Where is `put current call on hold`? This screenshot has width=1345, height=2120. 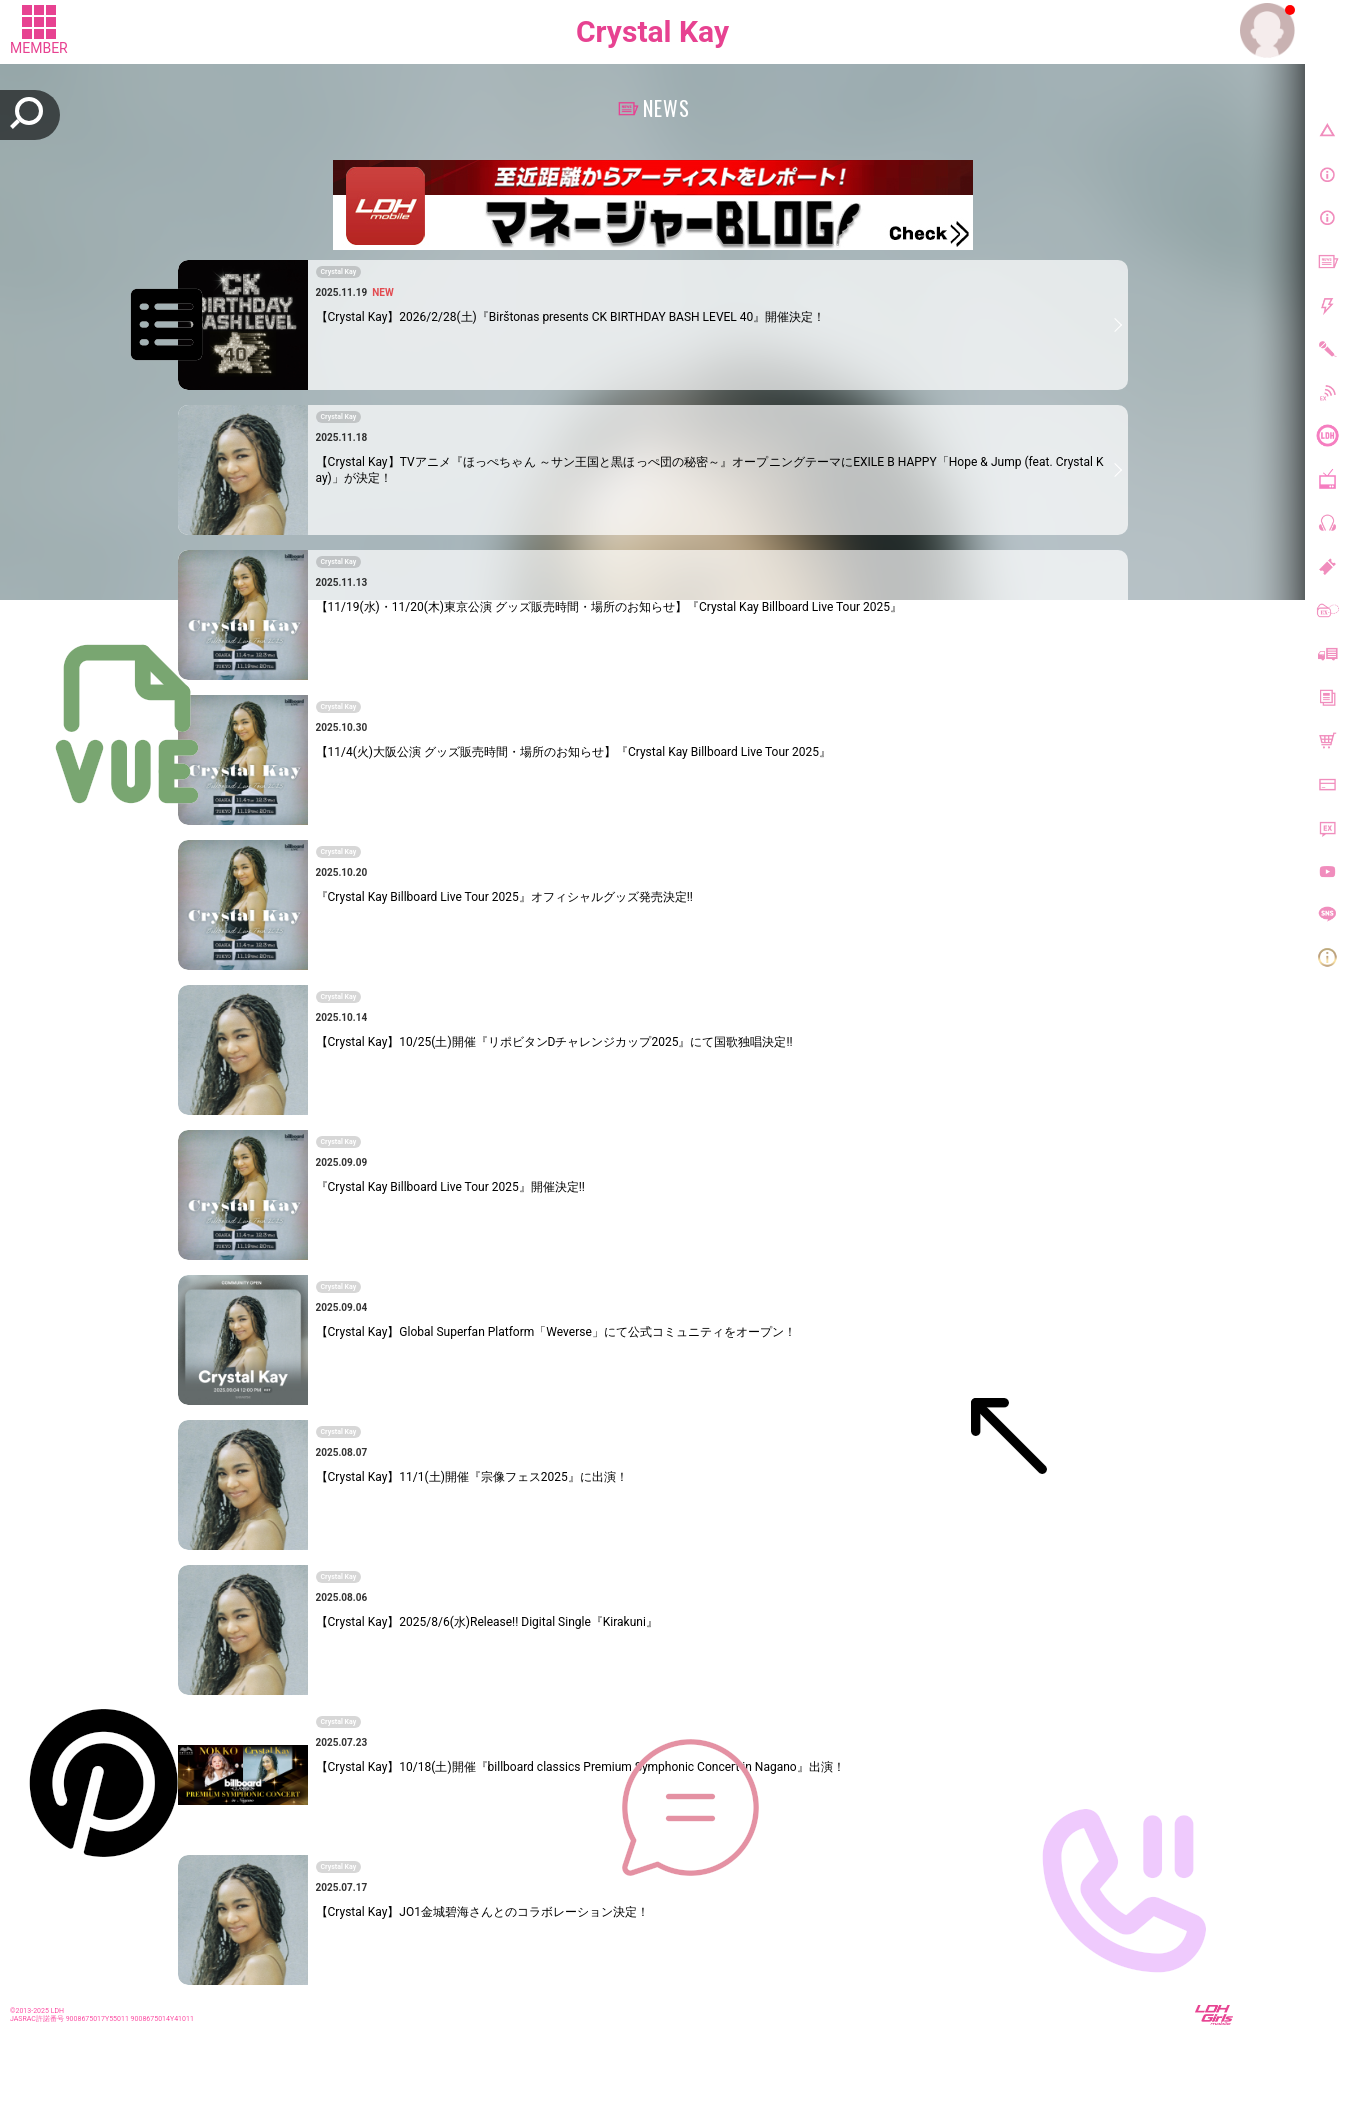 put current call on hold is located at coordinates (1127, 1887).